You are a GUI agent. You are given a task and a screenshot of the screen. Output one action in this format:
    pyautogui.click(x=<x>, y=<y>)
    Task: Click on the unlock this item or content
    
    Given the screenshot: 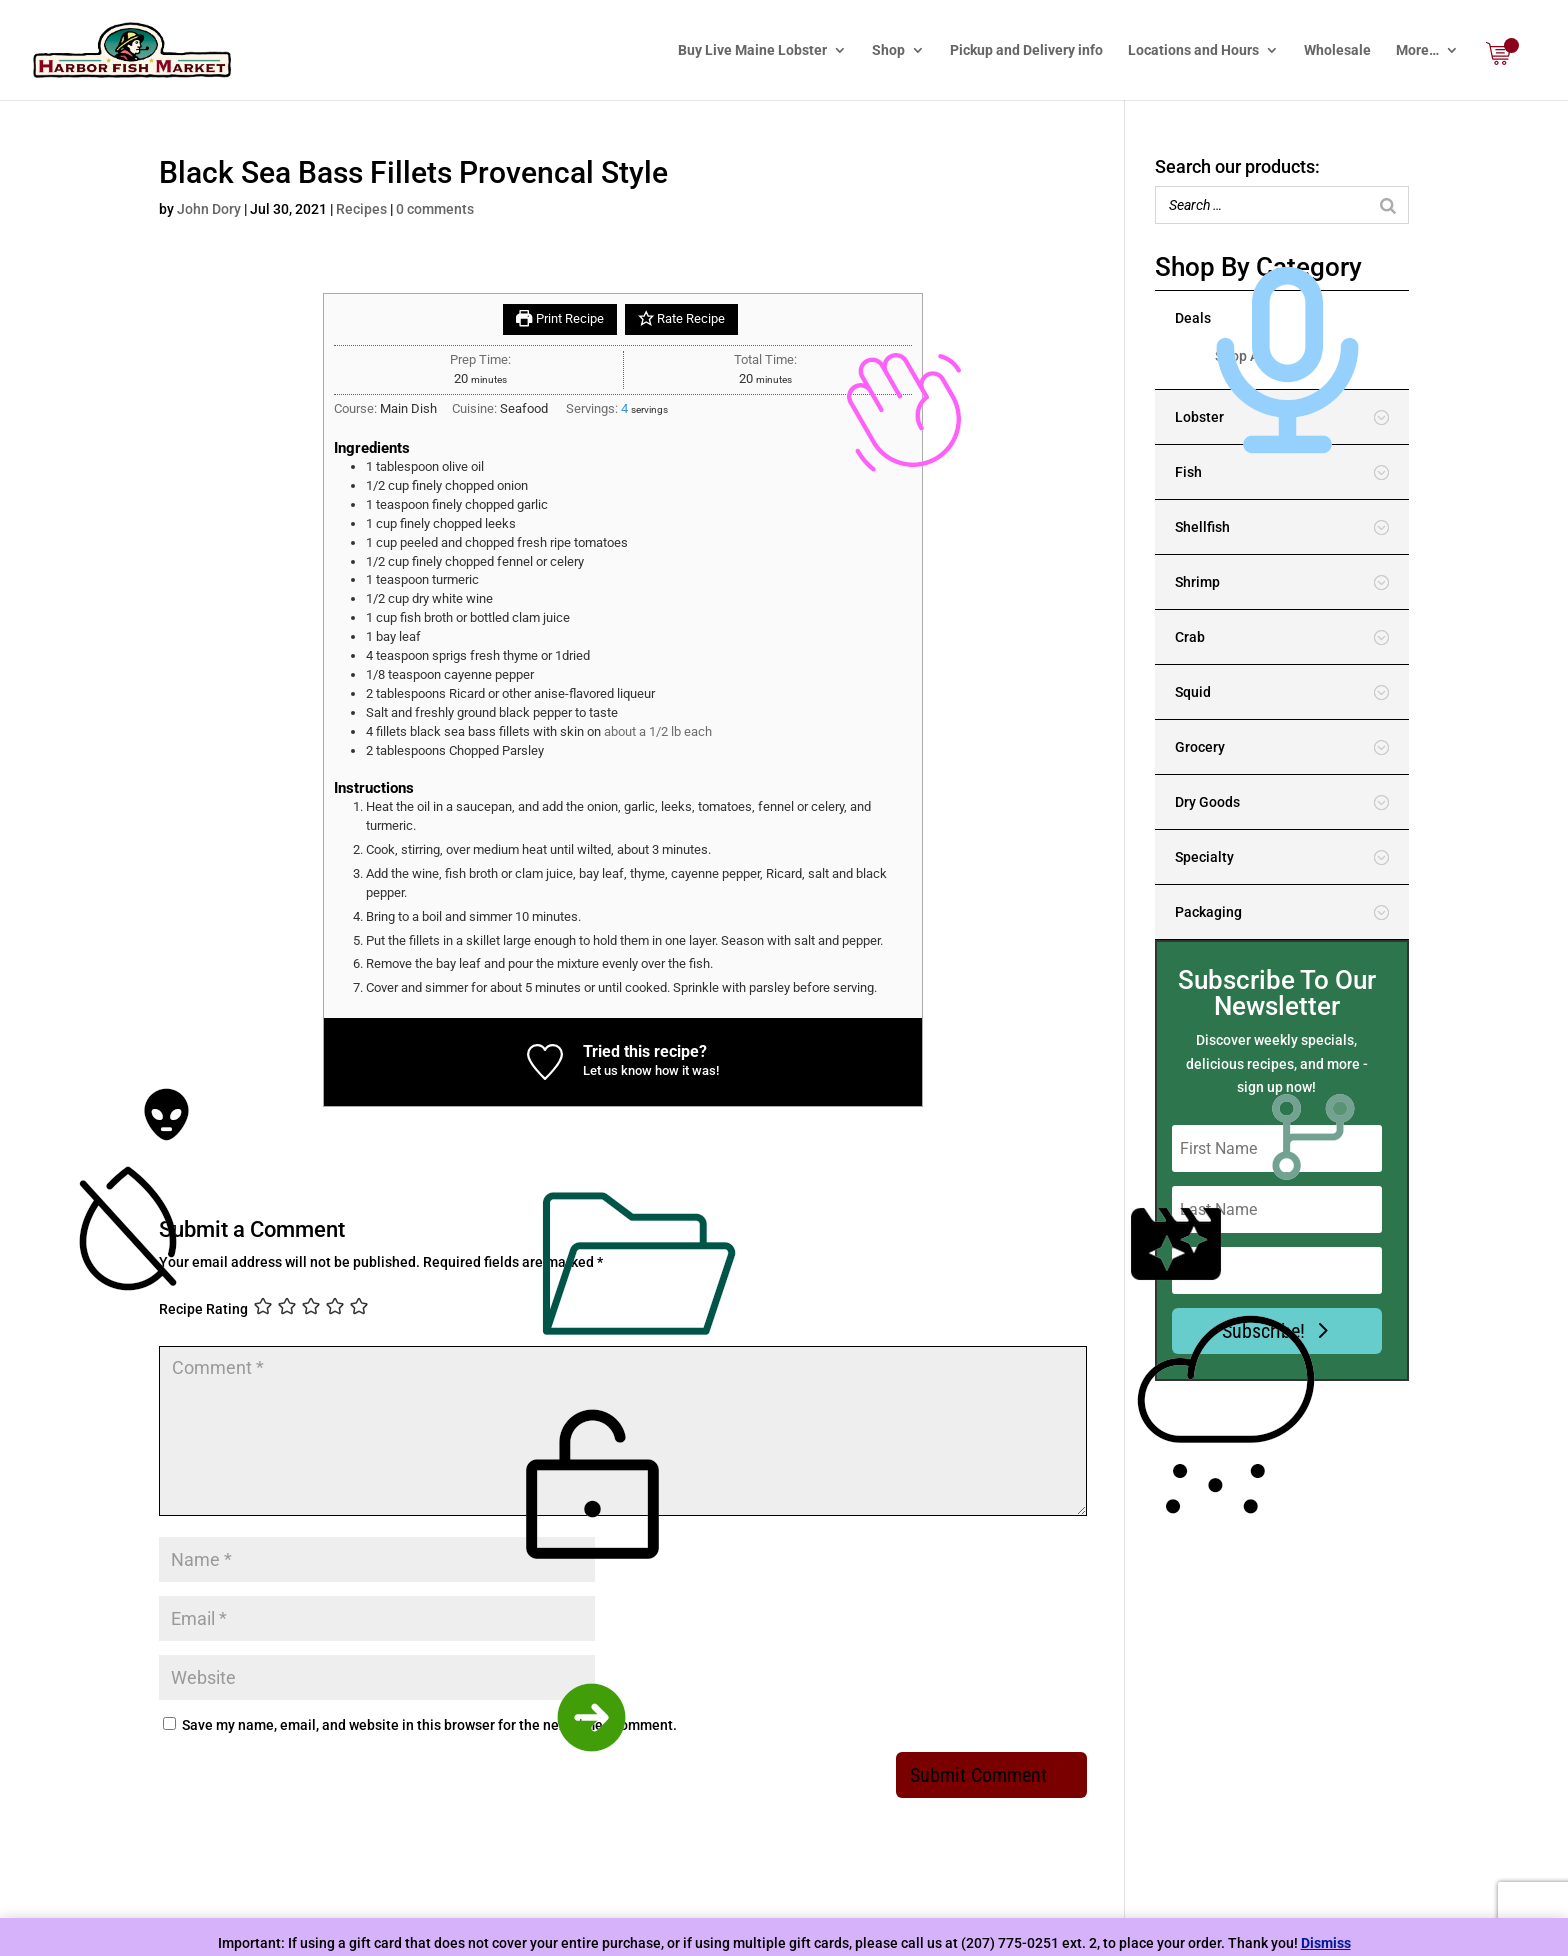 What is the action you would take?
    pyautogui.click(x=592, y=1492)
    